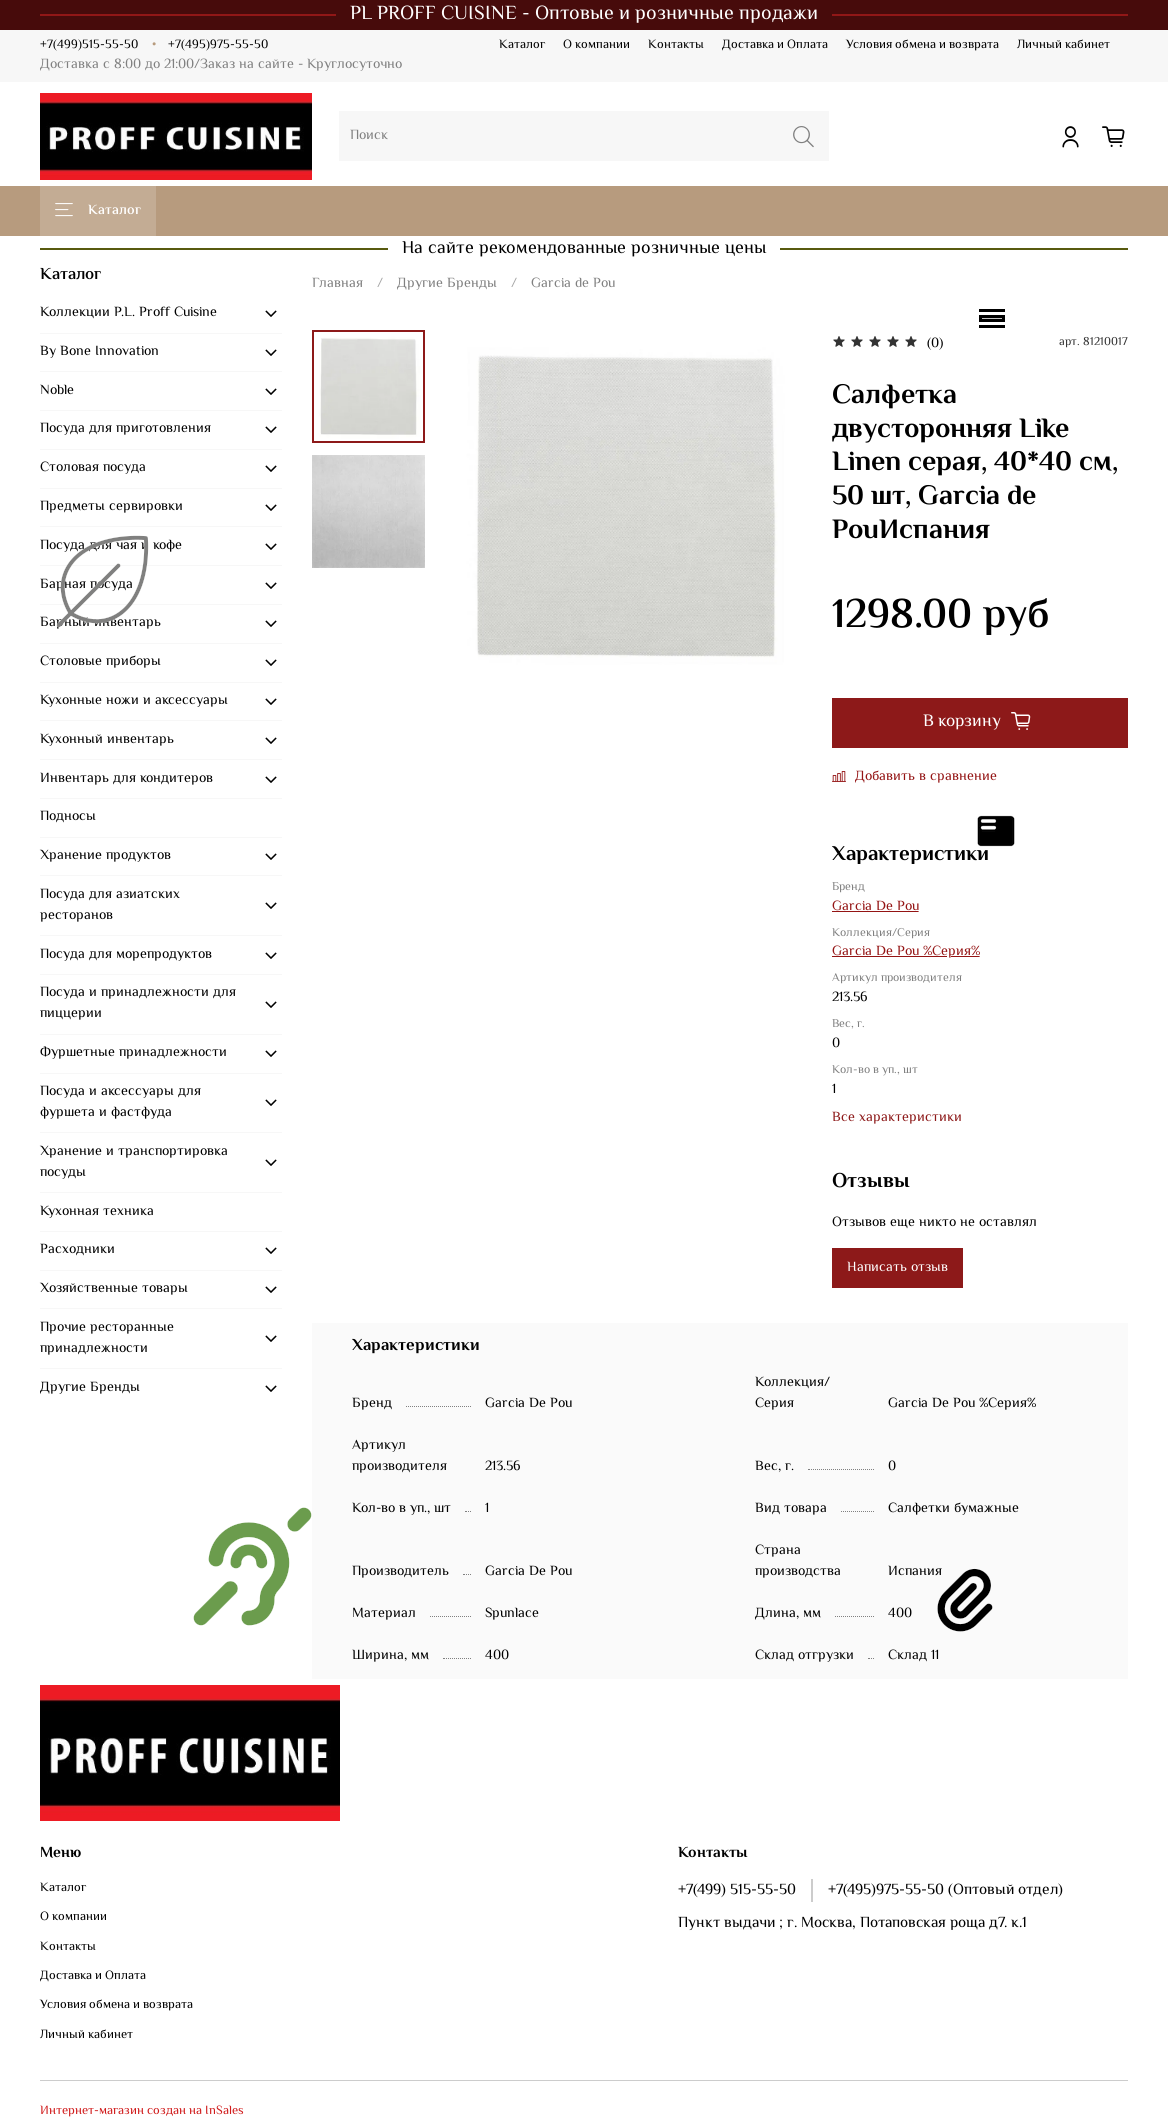 The height and width of the screenshot is (2126, 1168). I want to click on switch to day view in calendar, so click(992, 318).